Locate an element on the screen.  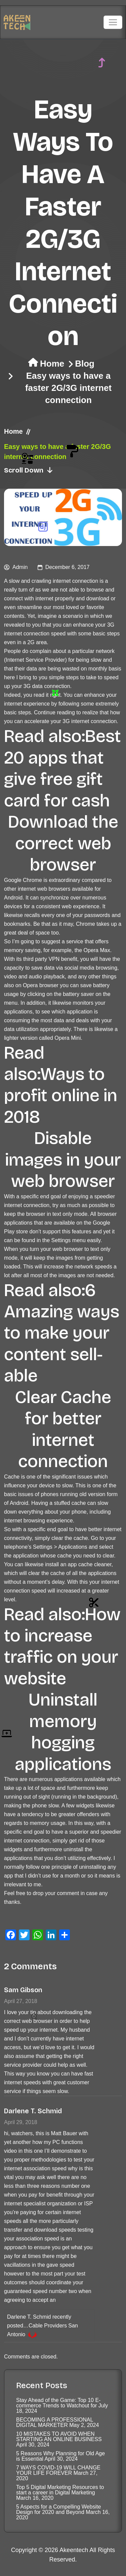
django web framework logo is located at coordinates (43, 527).